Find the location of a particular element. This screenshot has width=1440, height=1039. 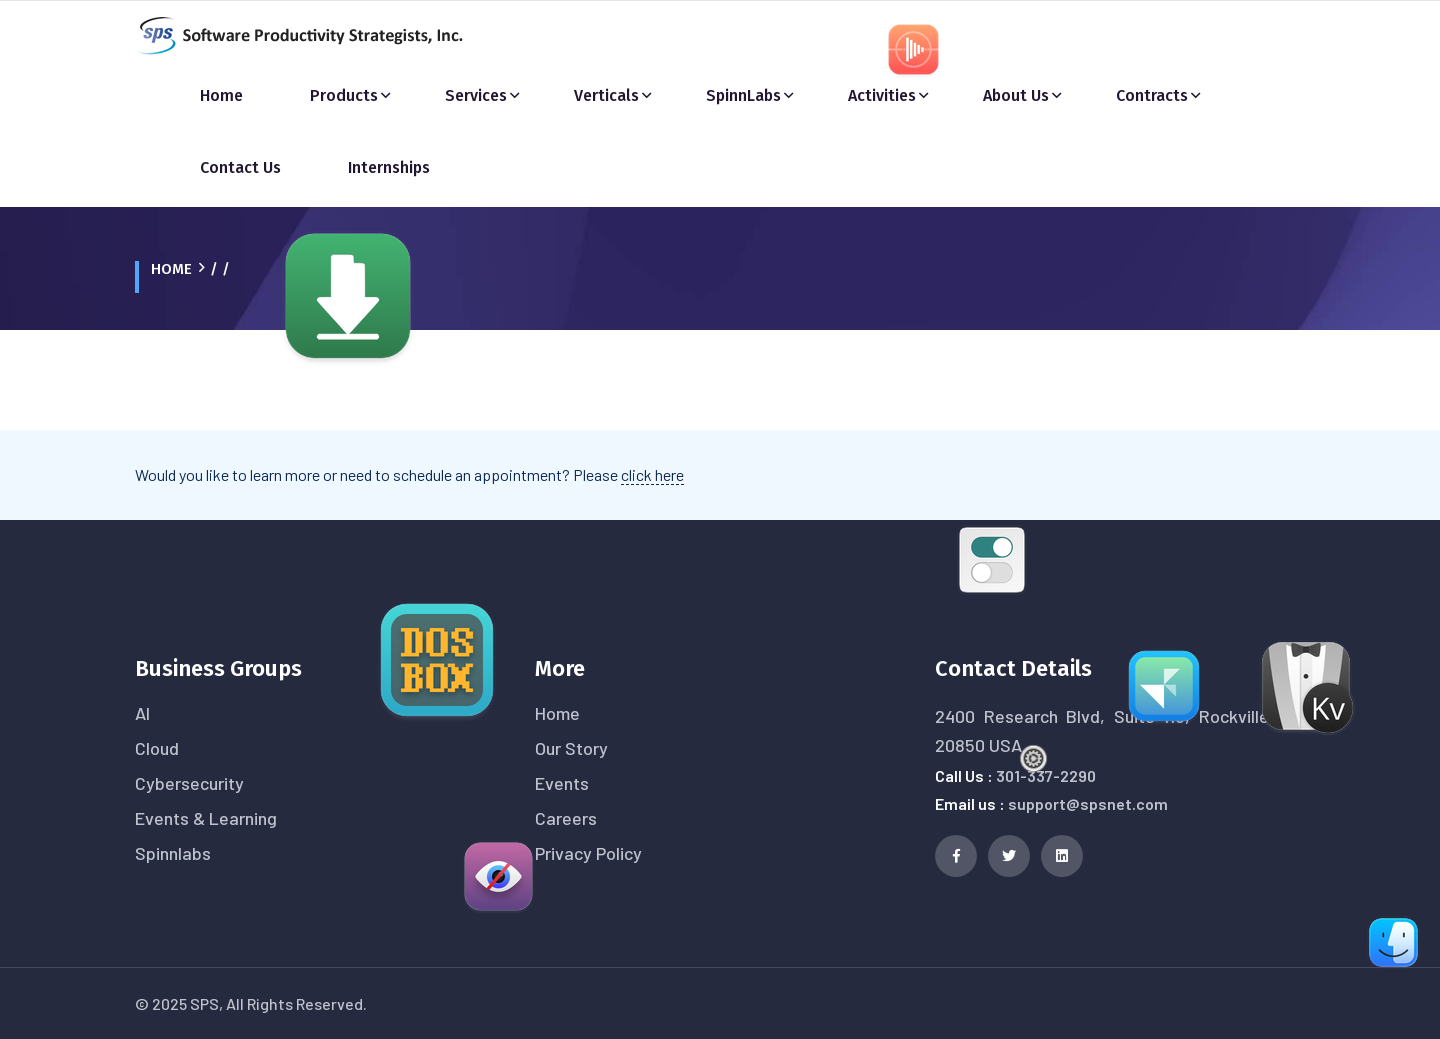

open unity tweak tool settings is located at coordinates (992, 560).